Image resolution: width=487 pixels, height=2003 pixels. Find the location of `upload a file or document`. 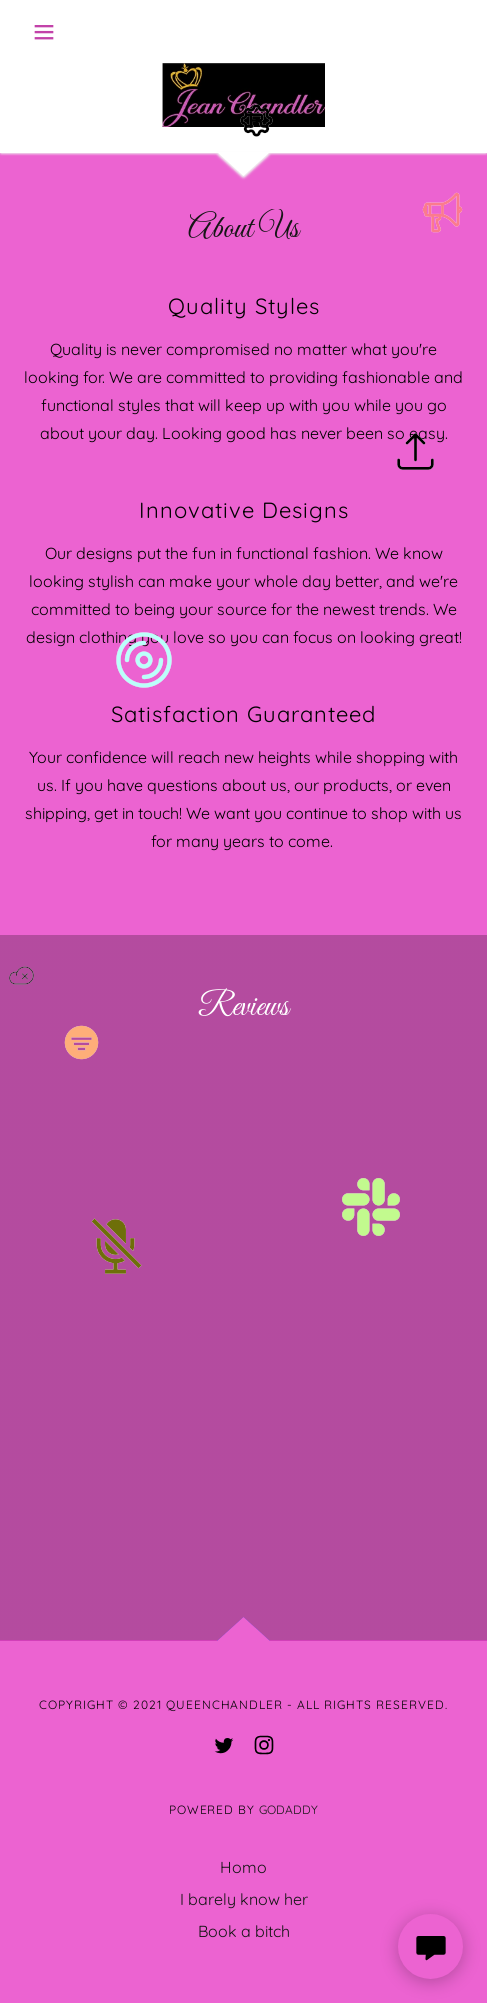

upload a file or document is located at coordinates (415, 451).